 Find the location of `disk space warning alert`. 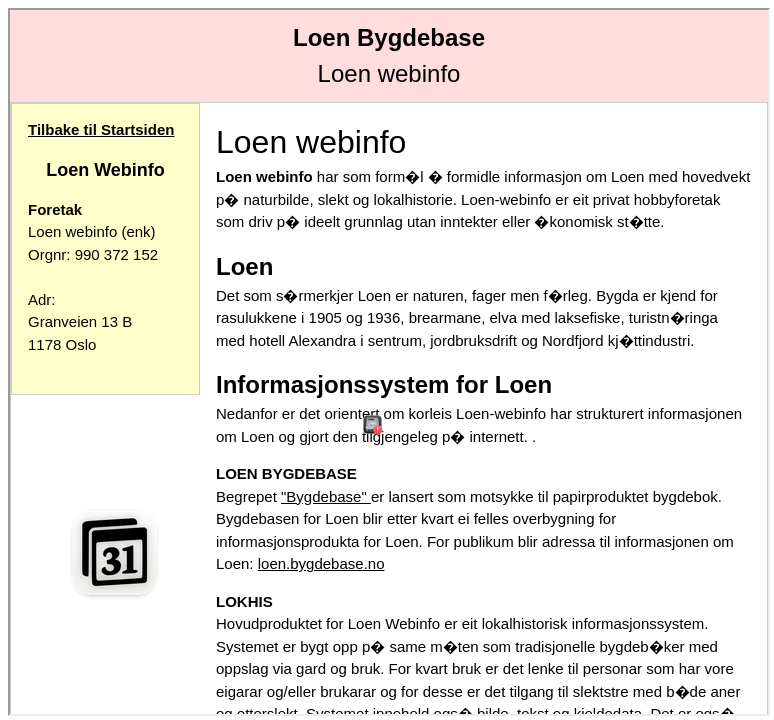

disk space warning alert is located at coordinates (372, 424).